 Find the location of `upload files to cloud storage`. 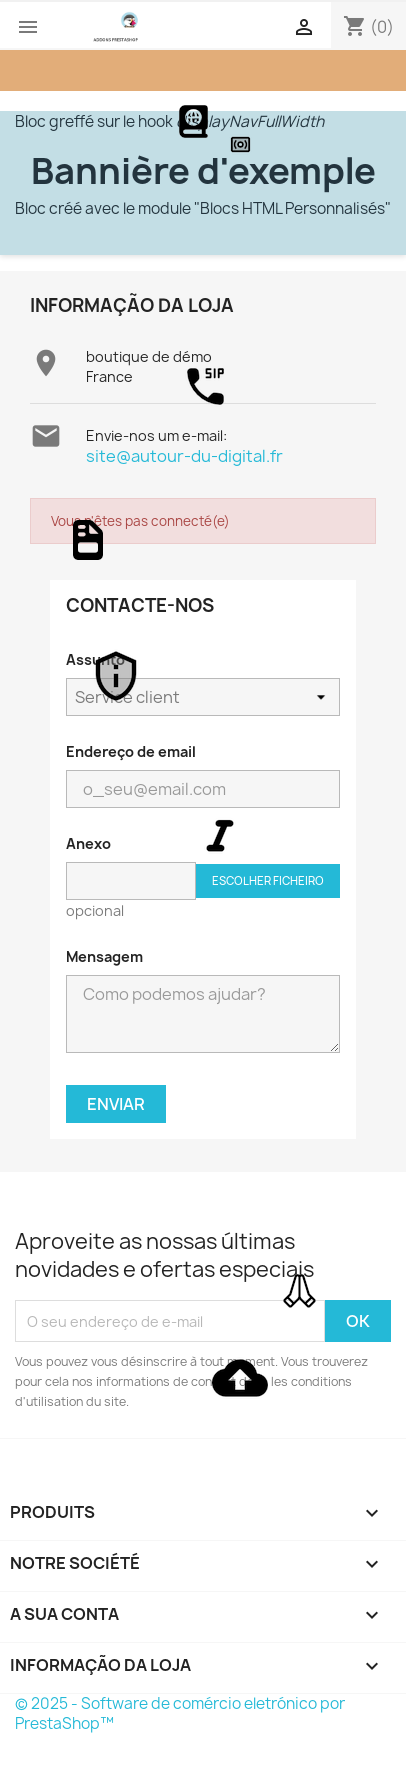

upload files to cloud storage is located at coordinates (240, 1378).